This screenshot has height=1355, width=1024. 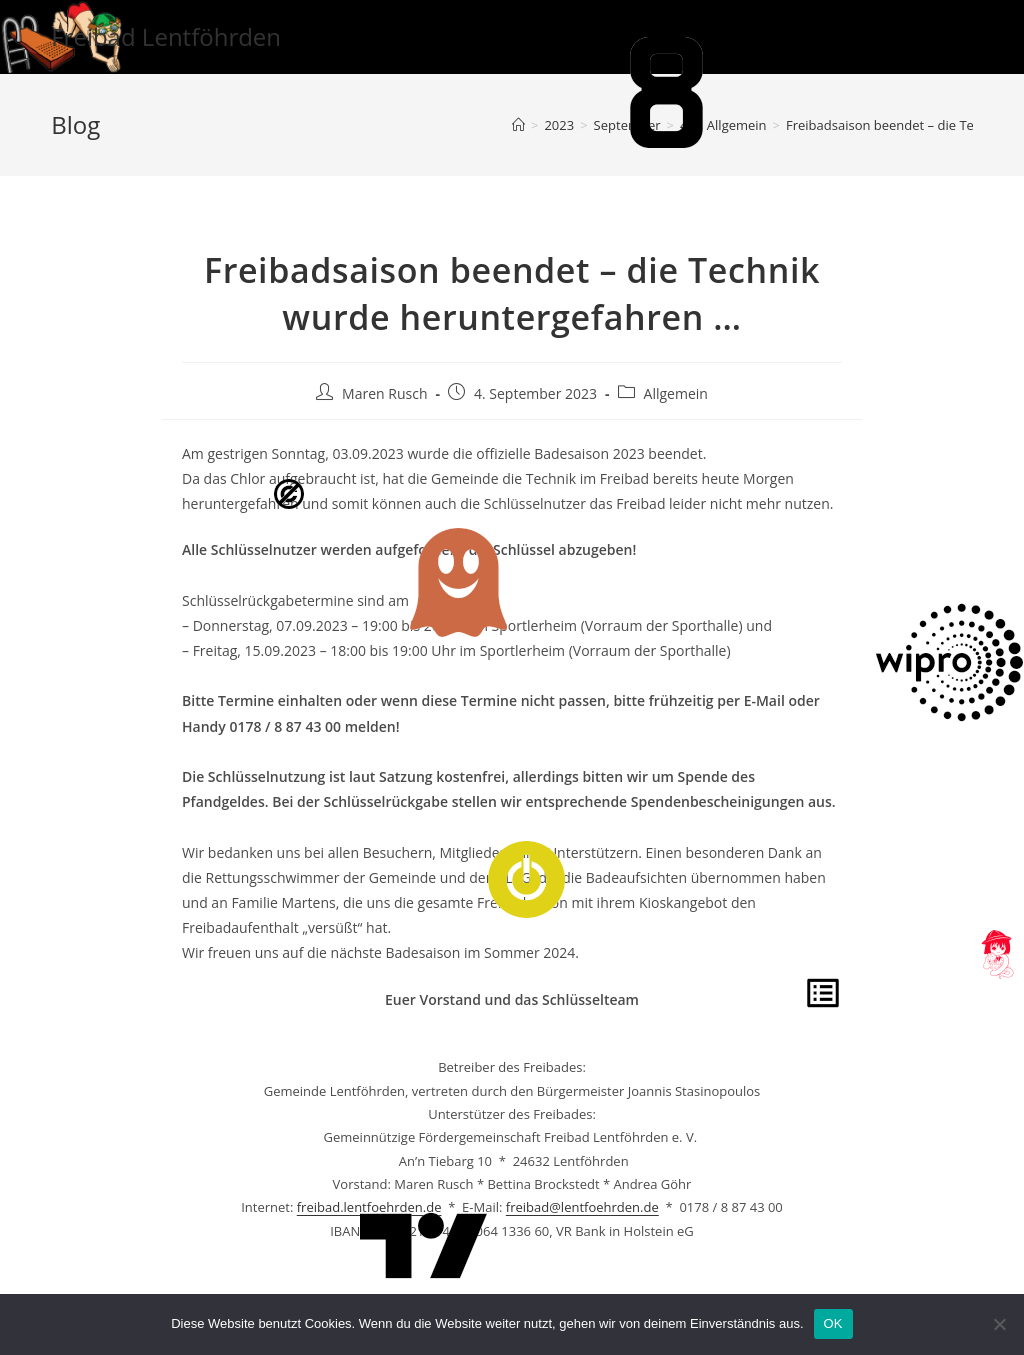 What do you see at coordinates (823, 993) in the screenshot?
I see `switch to list view` at bounding box center [823, 993].